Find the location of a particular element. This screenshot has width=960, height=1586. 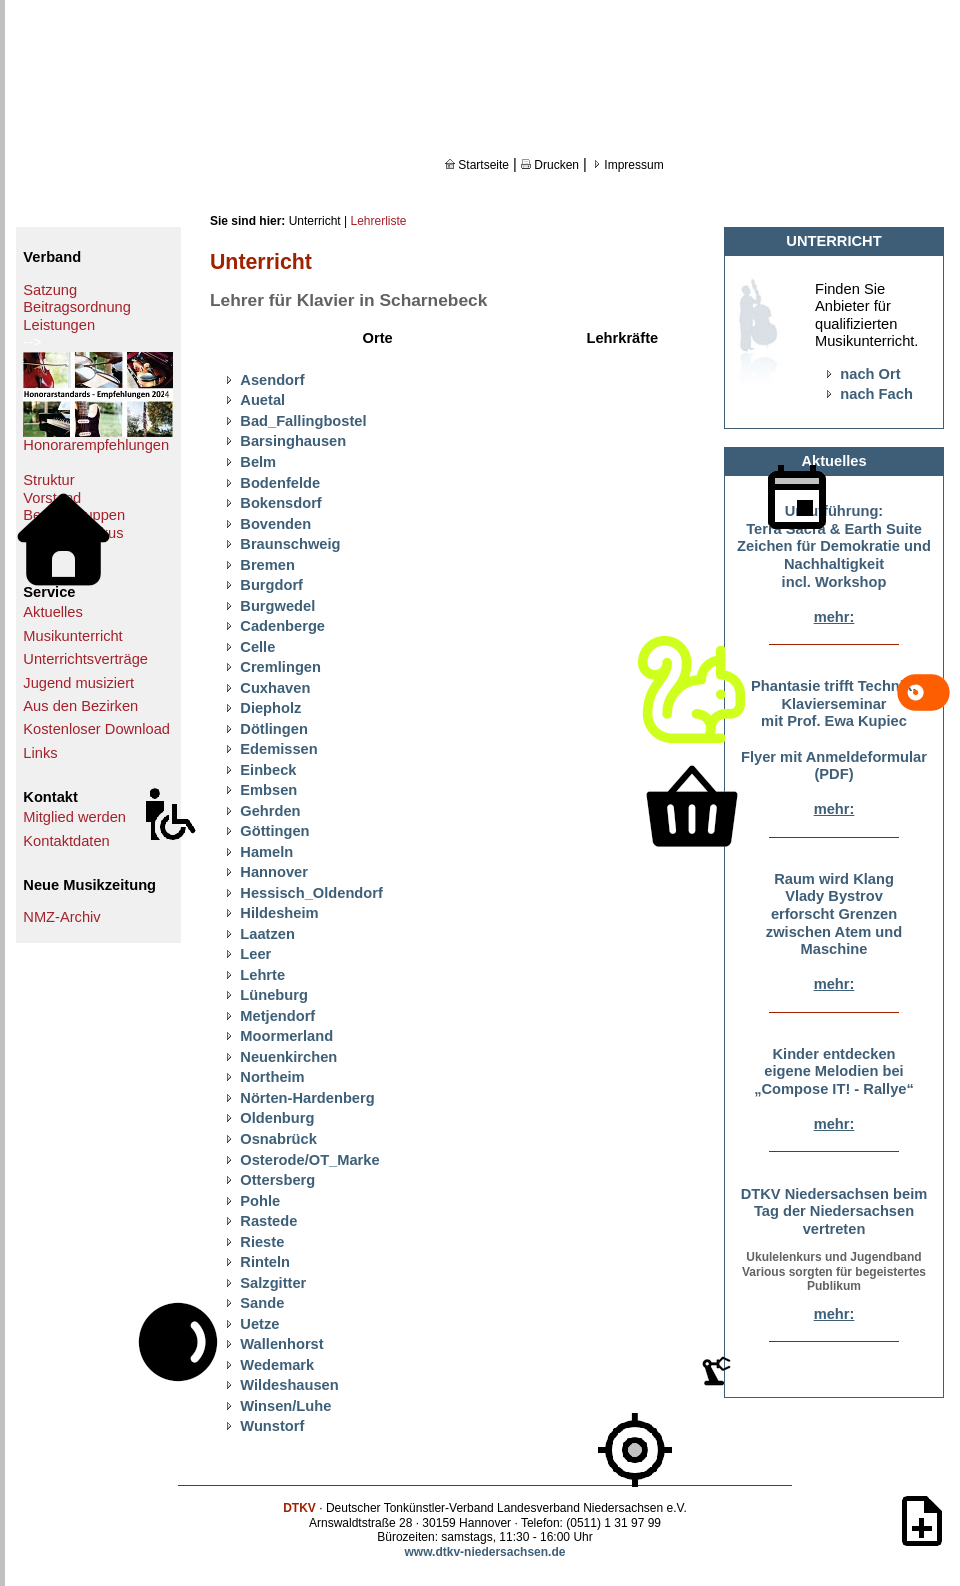

view your shopping basket is located at coordinates (692, 811).